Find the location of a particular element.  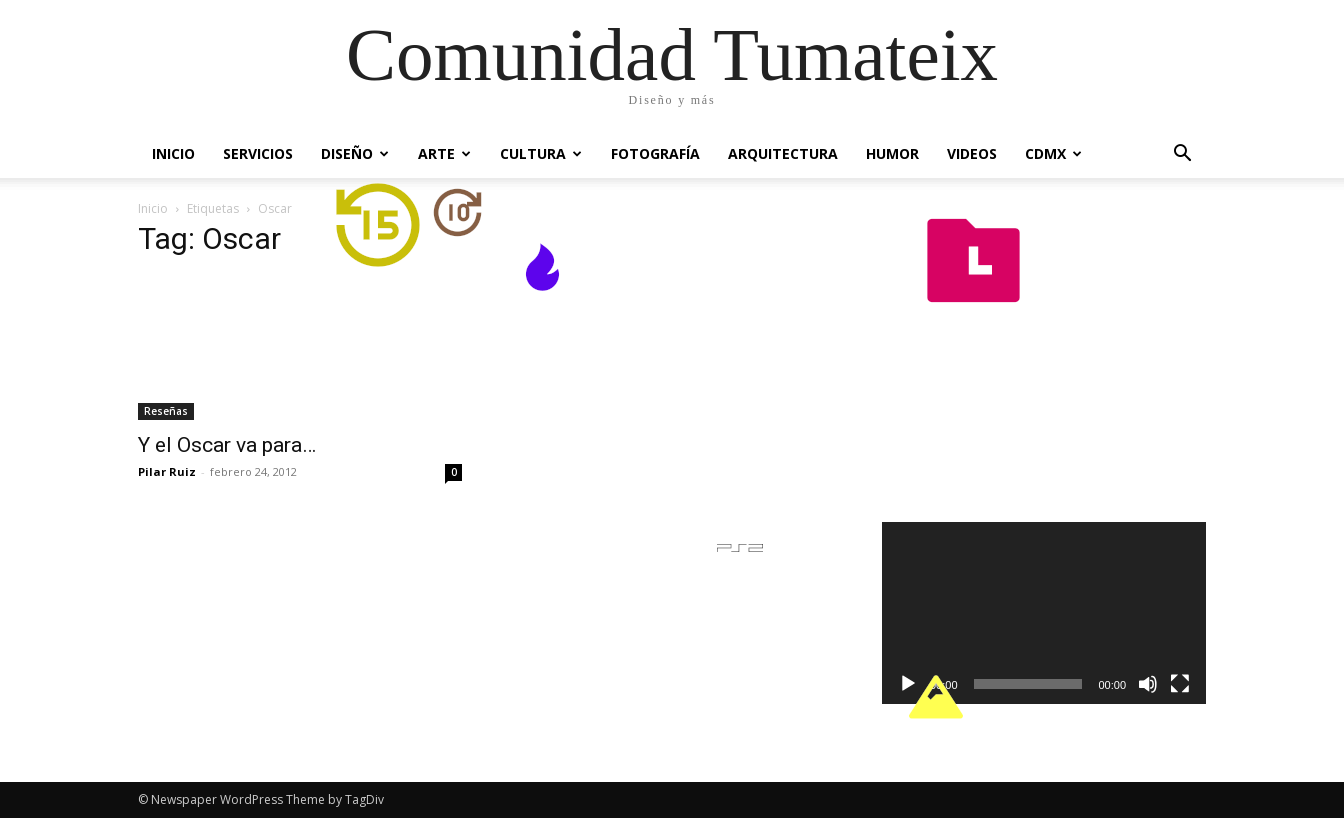

playstation 2 brand logo is located at coordinates (740, 548).